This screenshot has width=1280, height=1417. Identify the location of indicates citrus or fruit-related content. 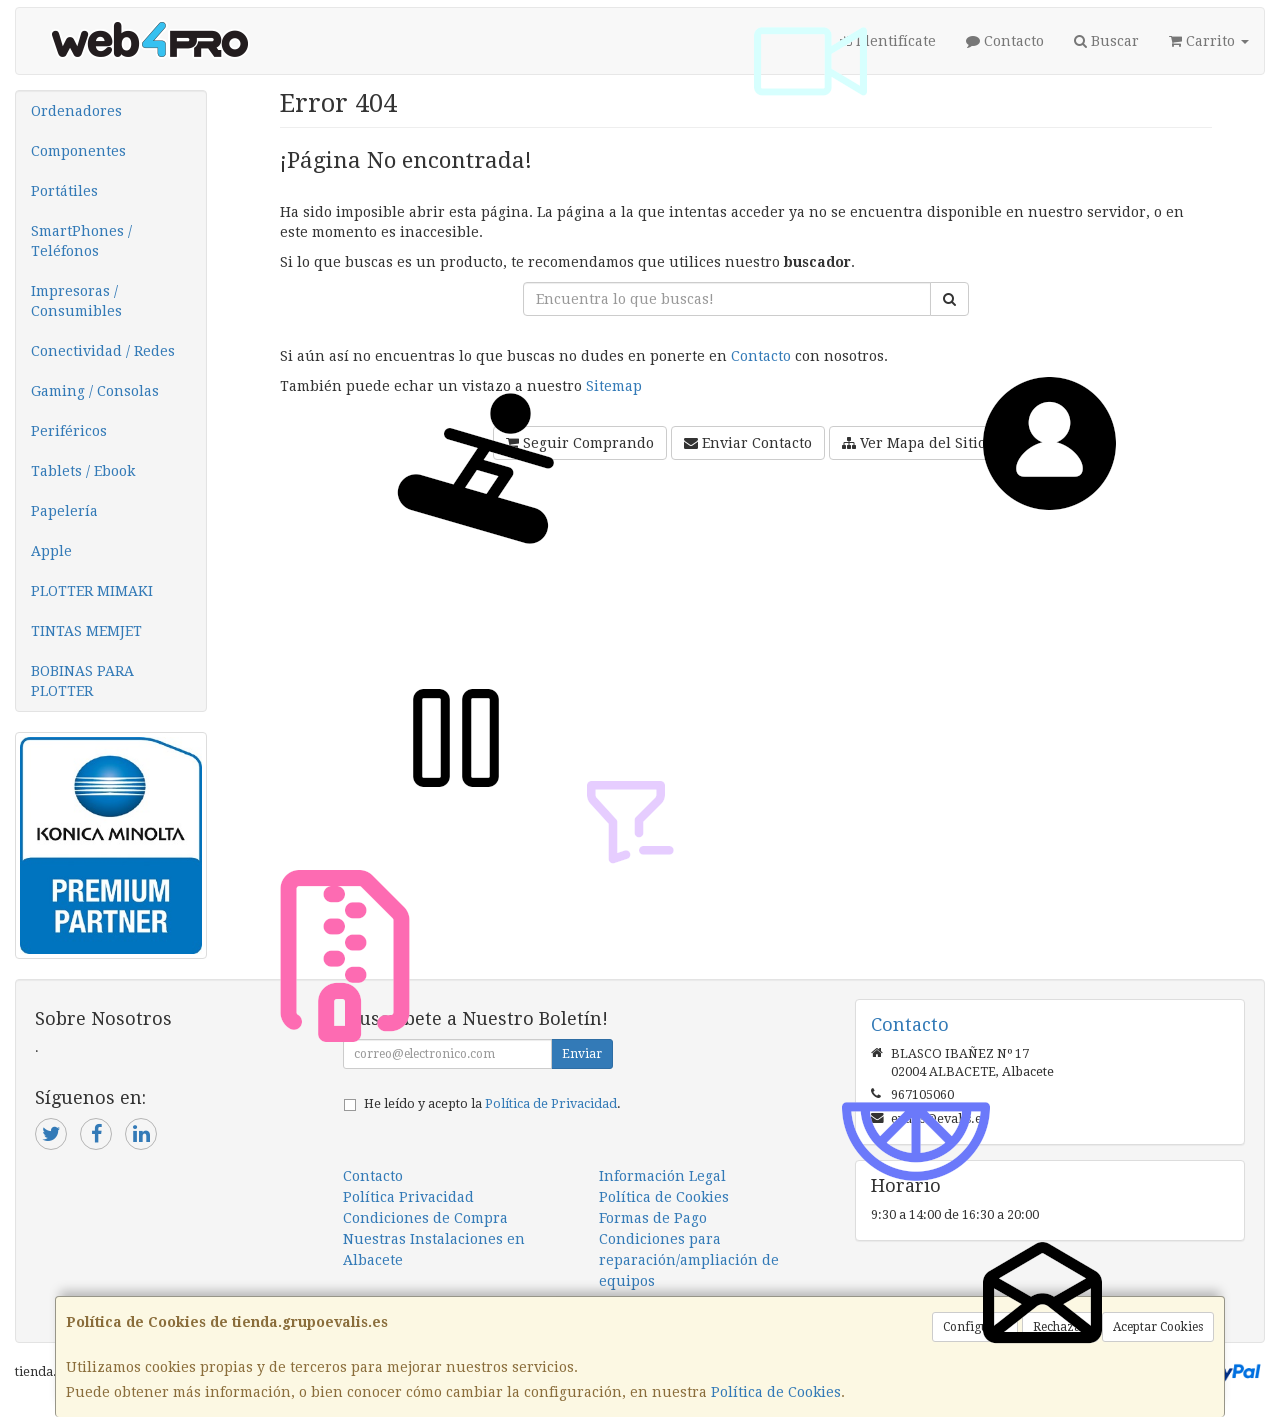
(916, 1130).